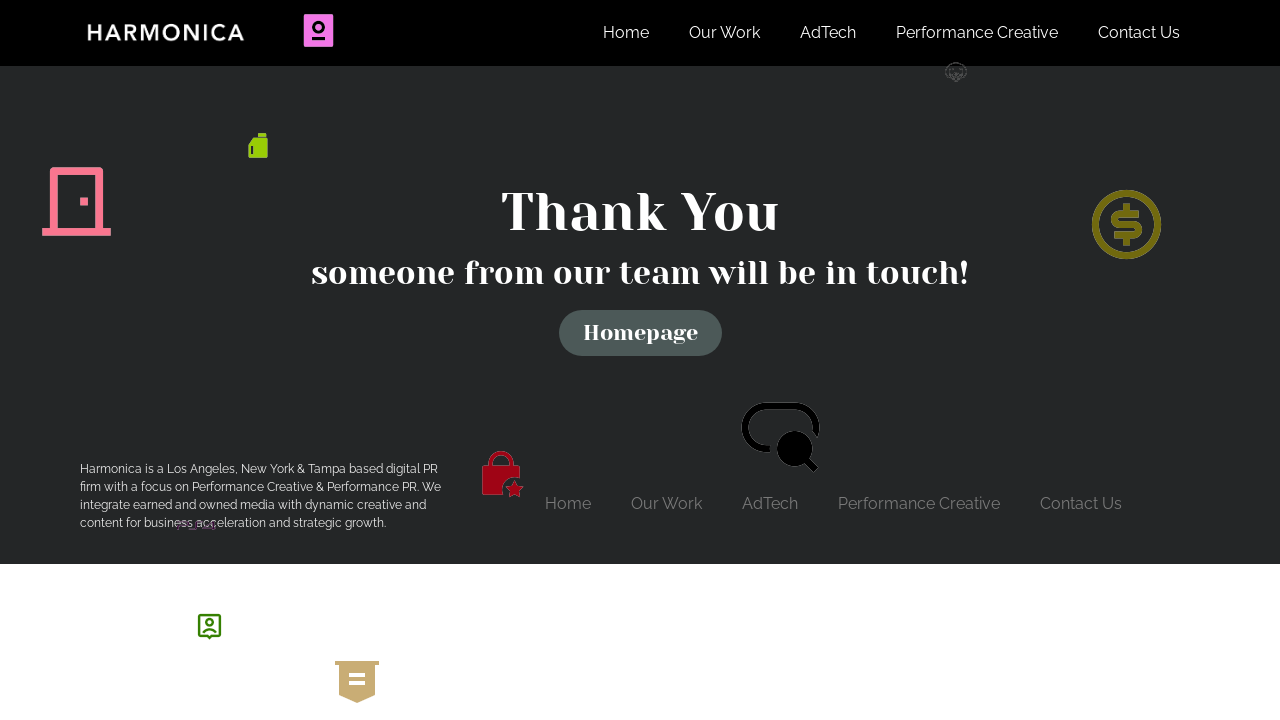 The height and width of the screenshot is (720, 1280). What do you see at coordinates (258, 146) in the screenshot?
I see `find nearby gas stations` at bounding box center [258, 146].